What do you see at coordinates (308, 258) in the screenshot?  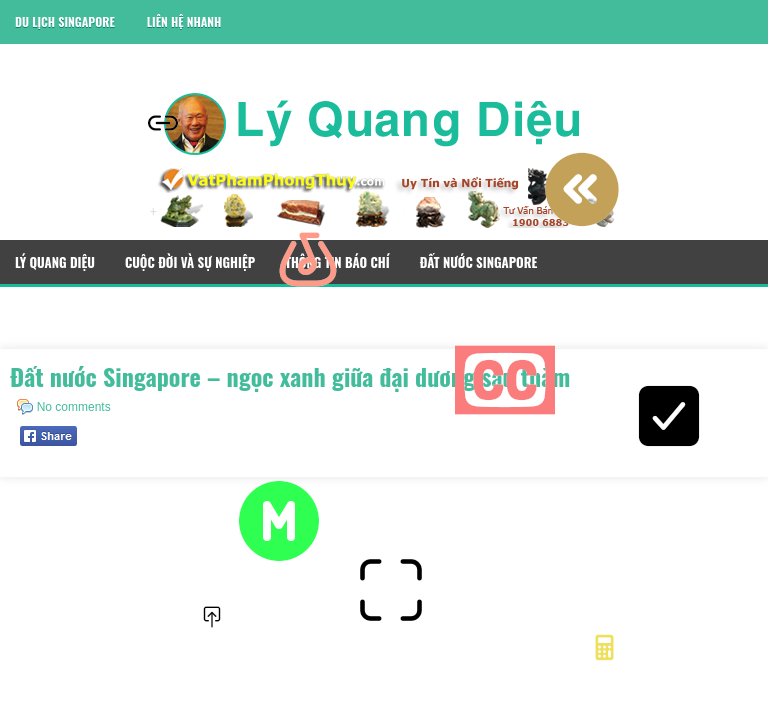 I see `open bandlab music creation app` at bounding box center [308, 258].